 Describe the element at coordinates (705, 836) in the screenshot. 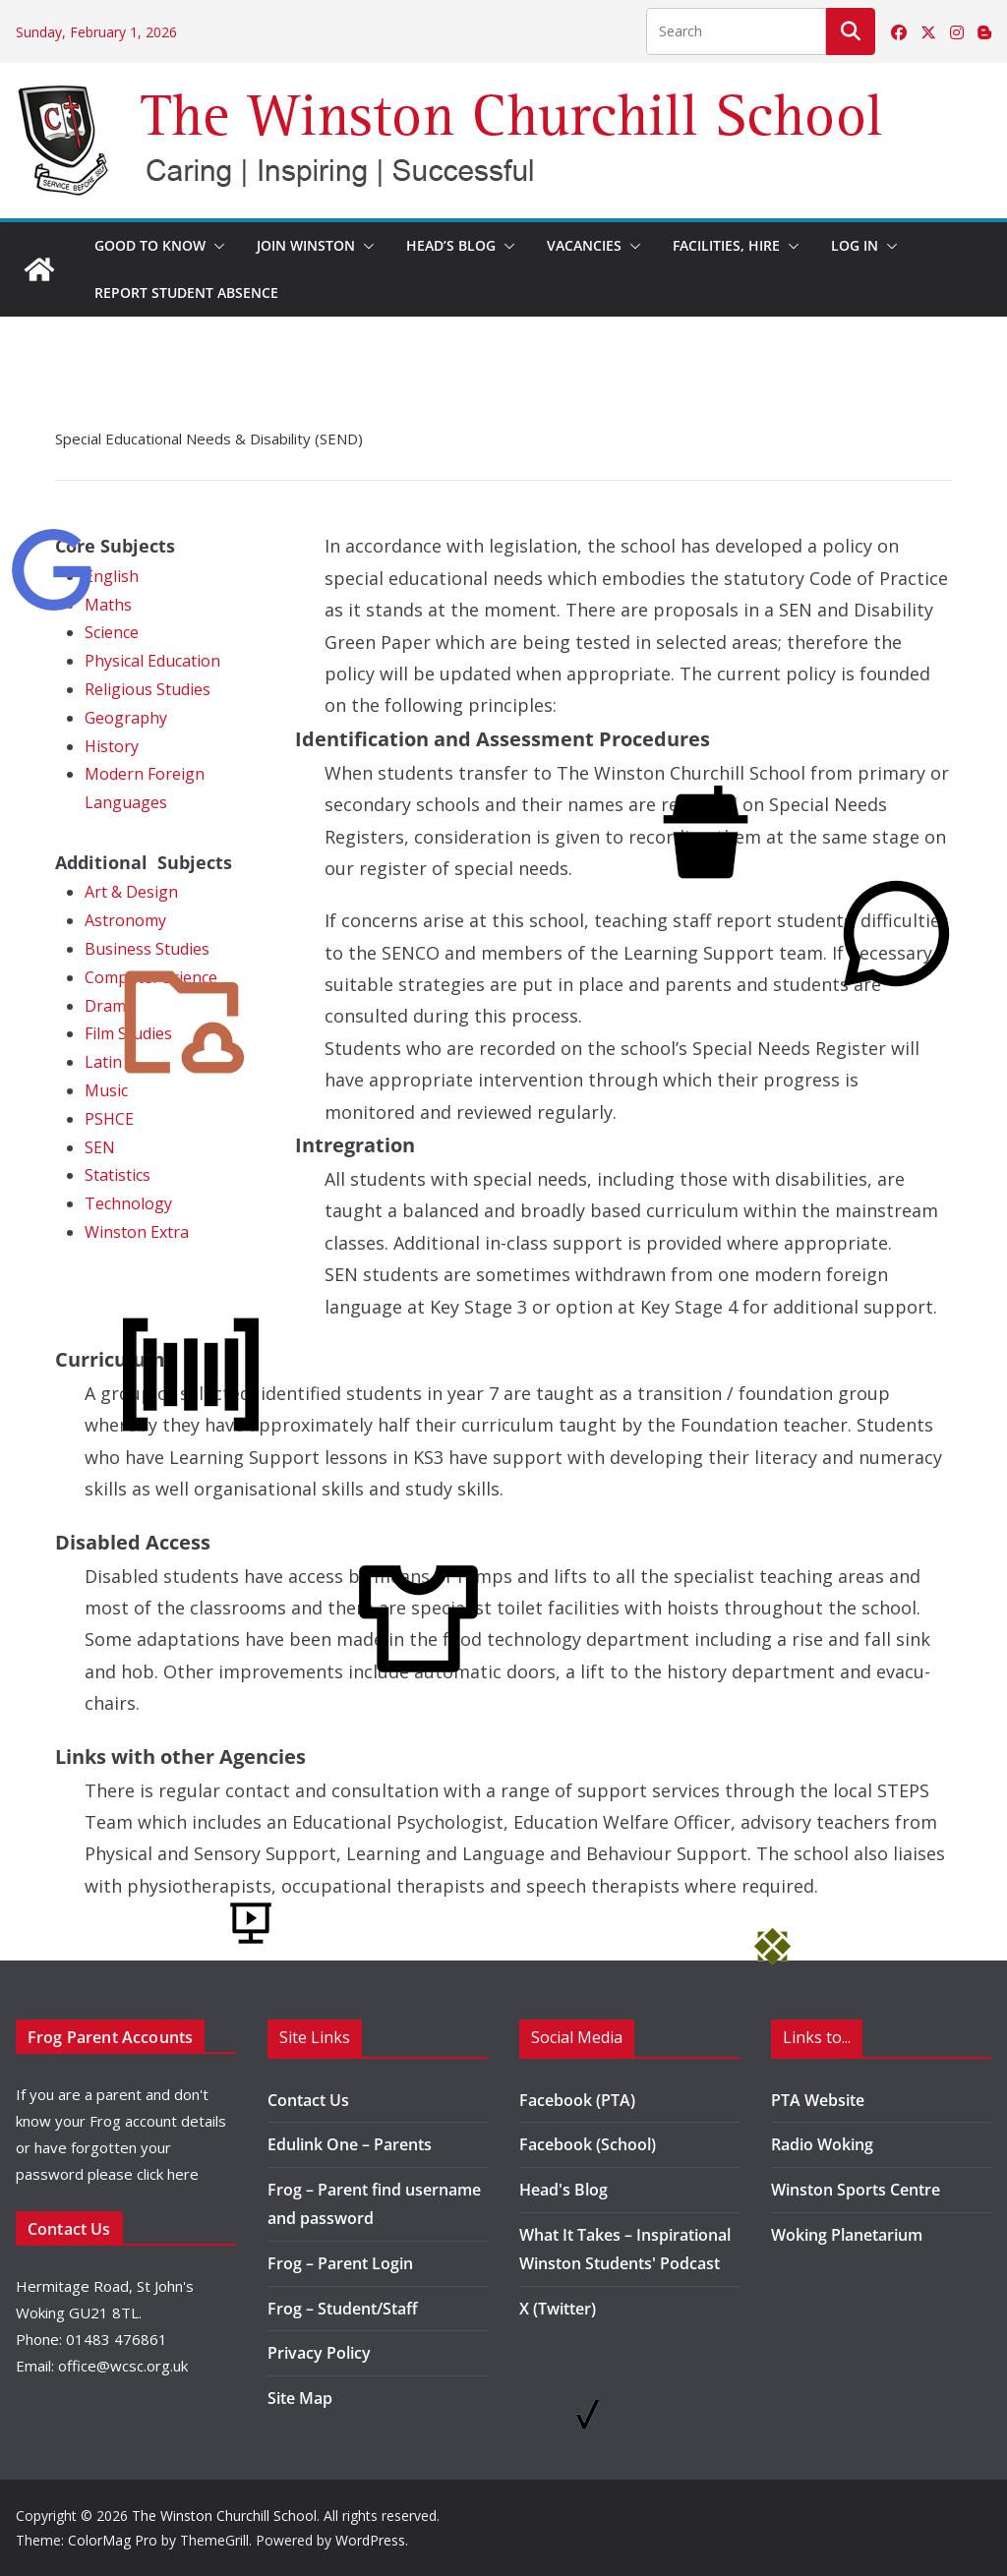

I see `view food and drink options` at that location.